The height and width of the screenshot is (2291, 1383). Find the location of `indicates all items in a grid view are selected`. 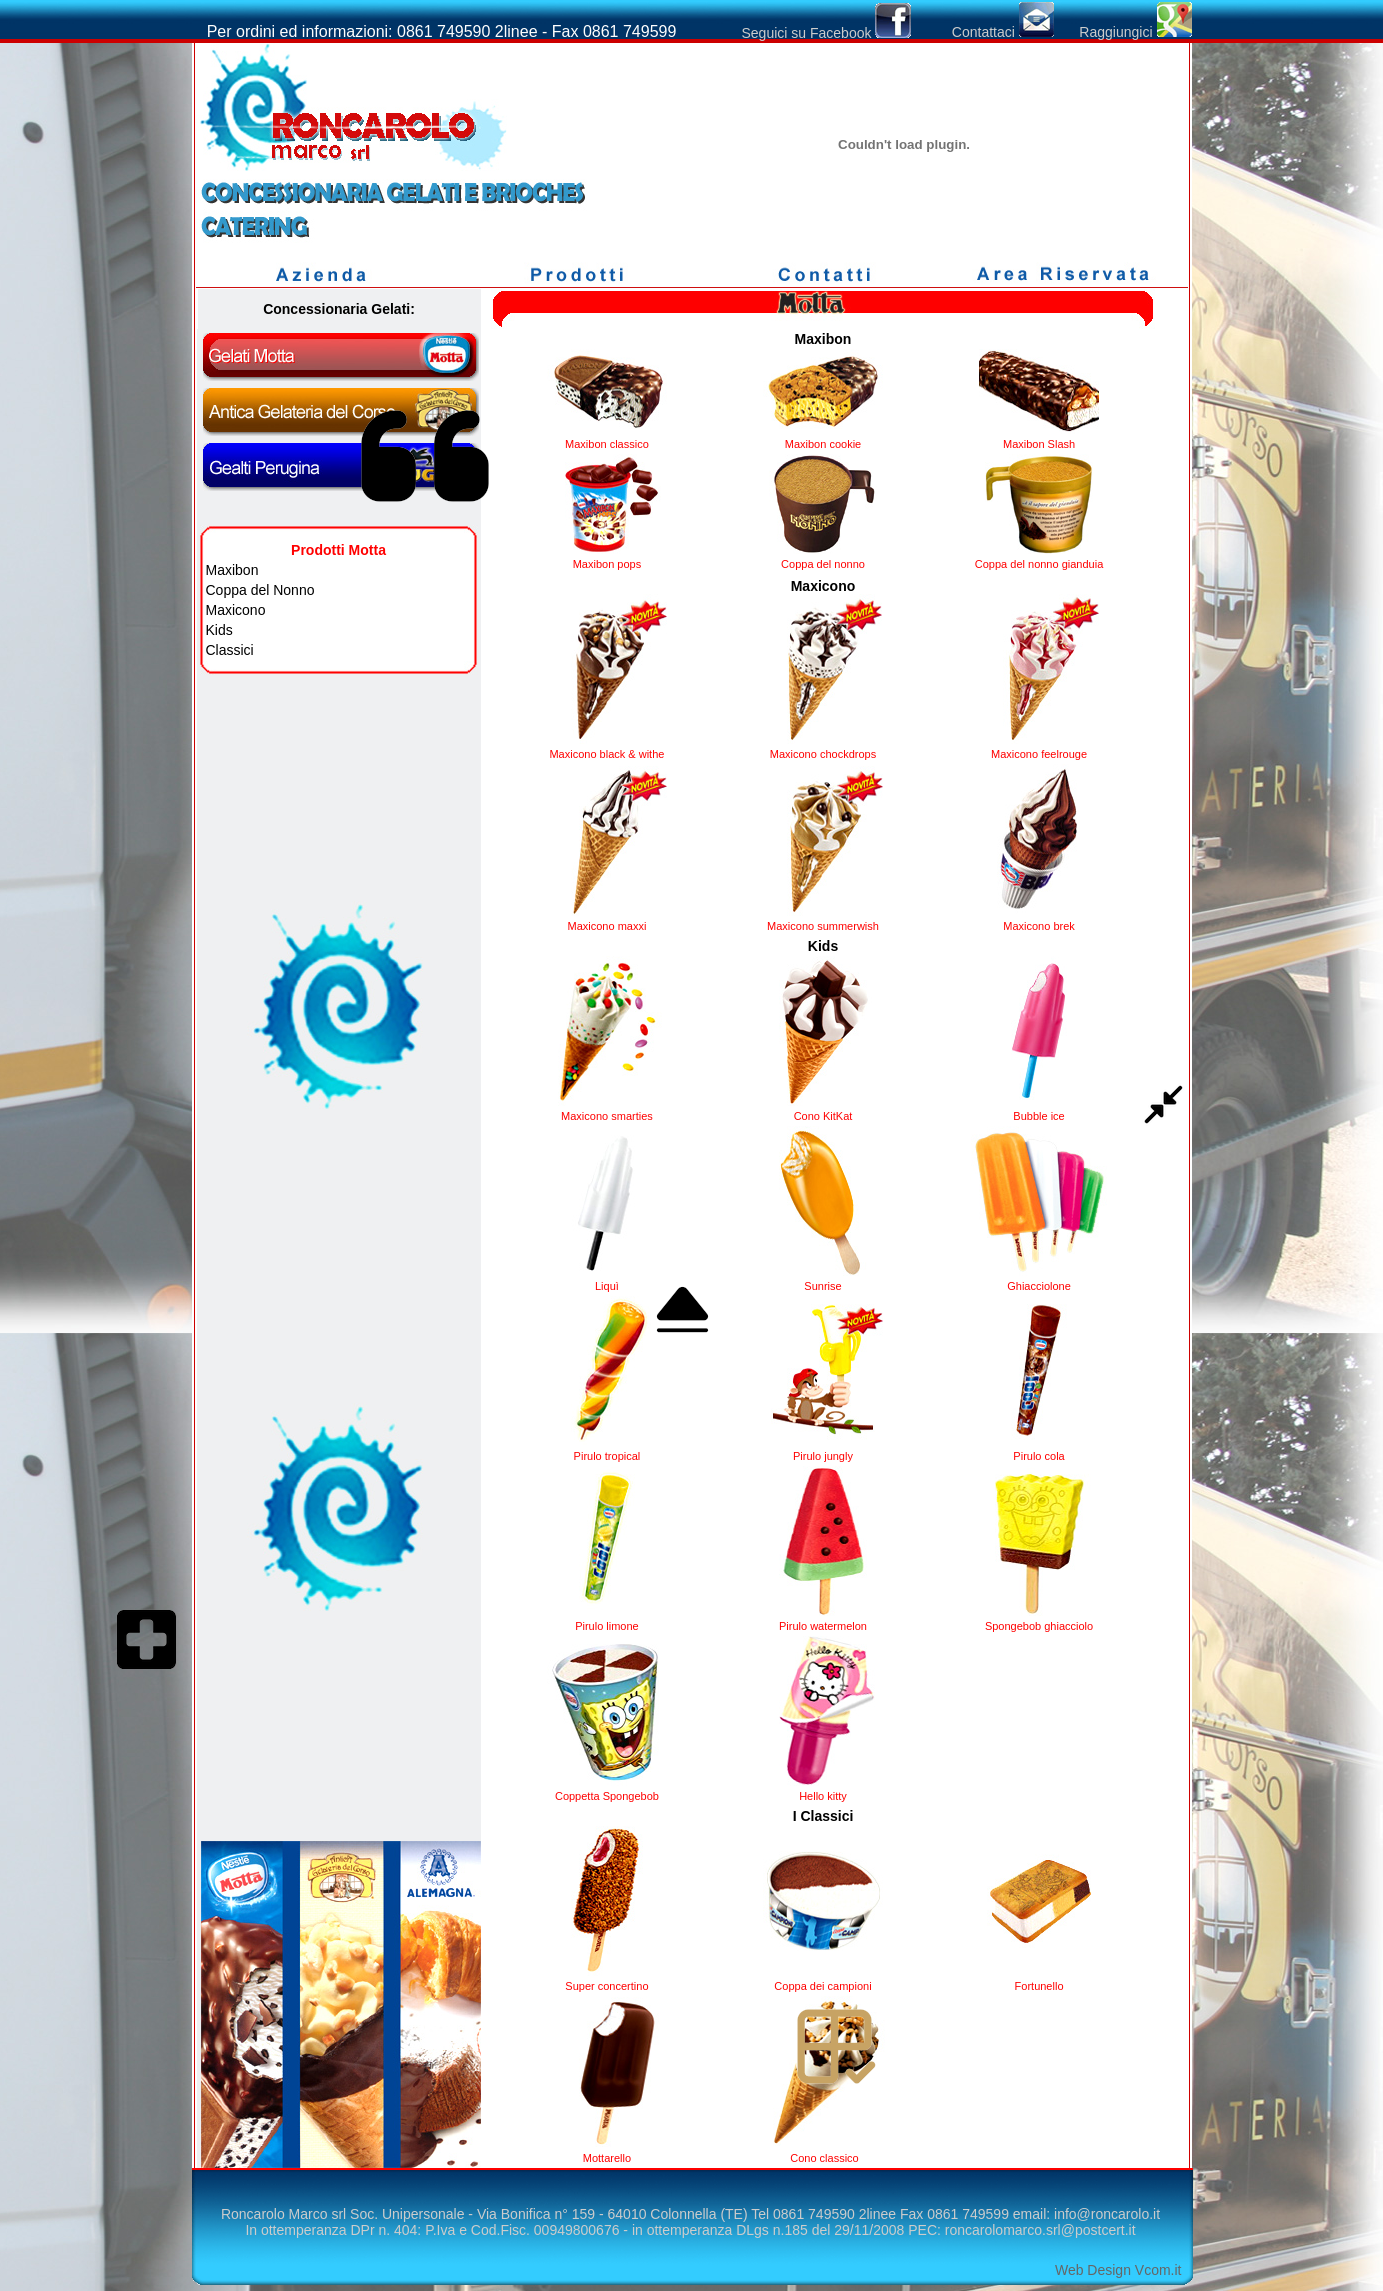

indicates all items in a grid view are selected is located at coordinates (834, 2046).